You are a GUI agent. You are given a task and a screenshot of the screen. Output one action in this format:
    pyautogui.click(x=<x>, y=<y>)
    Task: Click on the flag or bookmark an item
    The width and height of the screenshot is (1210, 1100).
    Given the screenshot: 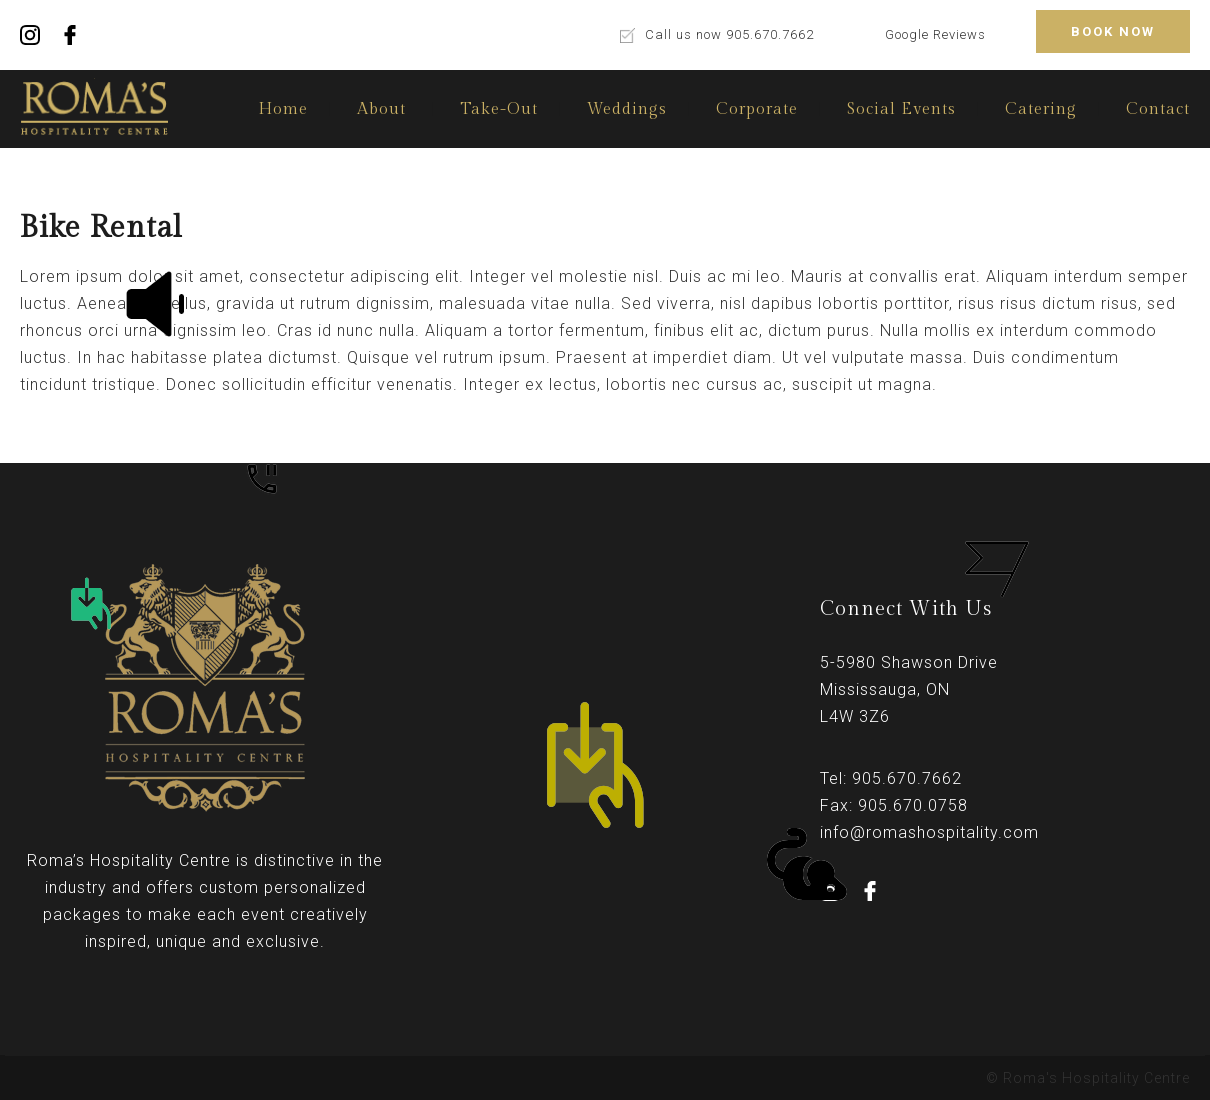 What is the action you would take?
    pyautogui.click(x=994, y=565)
    